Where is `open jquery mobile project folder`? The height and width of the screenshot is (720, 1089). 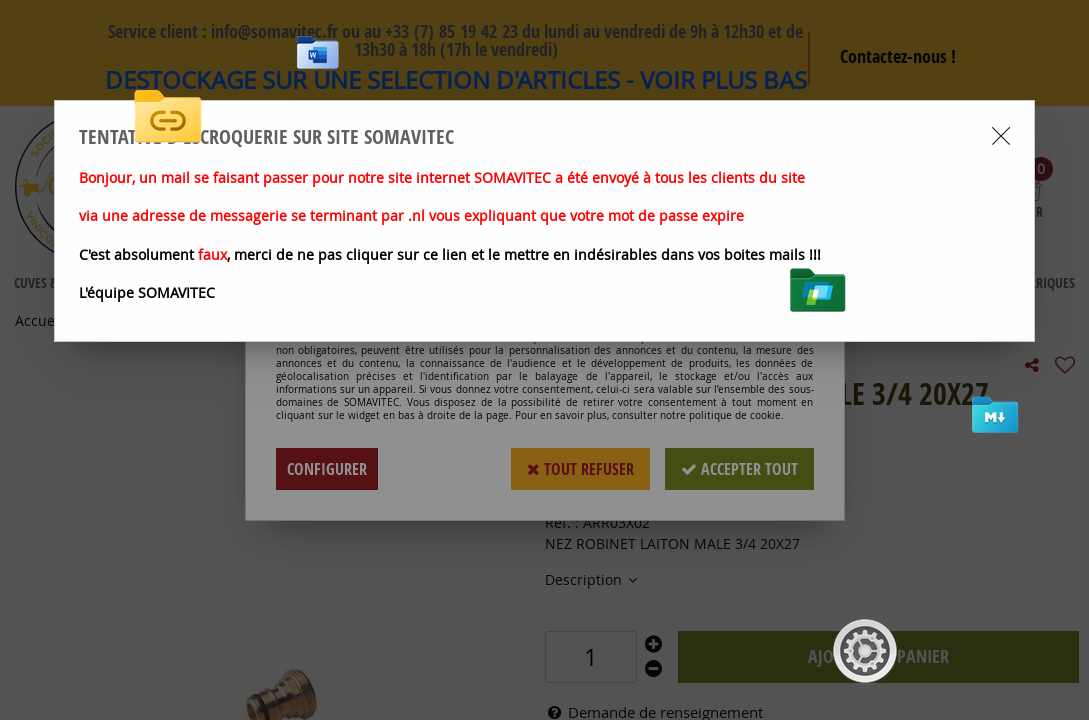
open jquery mobile project folder is located at coordinates (817, 291).